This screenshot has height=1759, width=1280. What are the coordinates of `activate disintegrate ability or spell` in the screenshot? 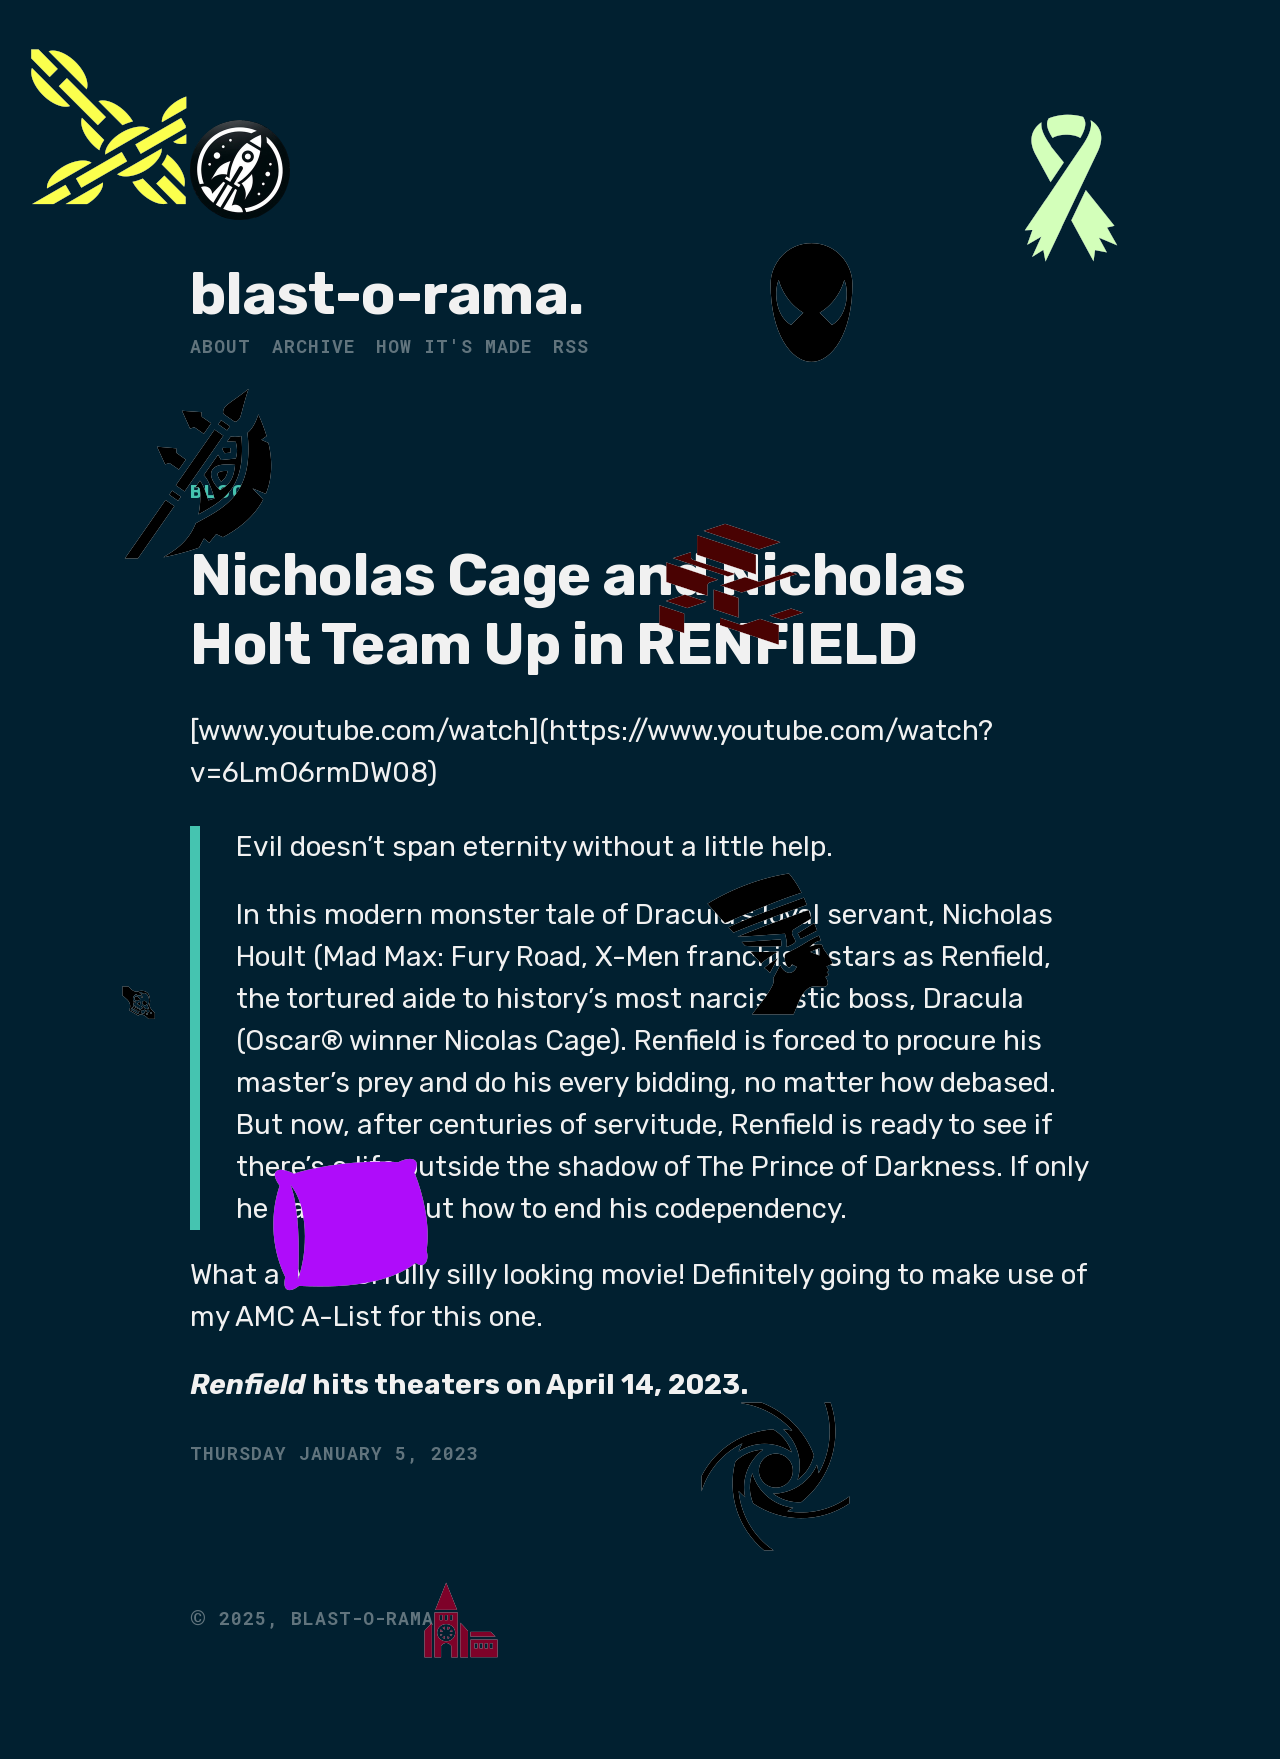 It's located at (138, 1002).